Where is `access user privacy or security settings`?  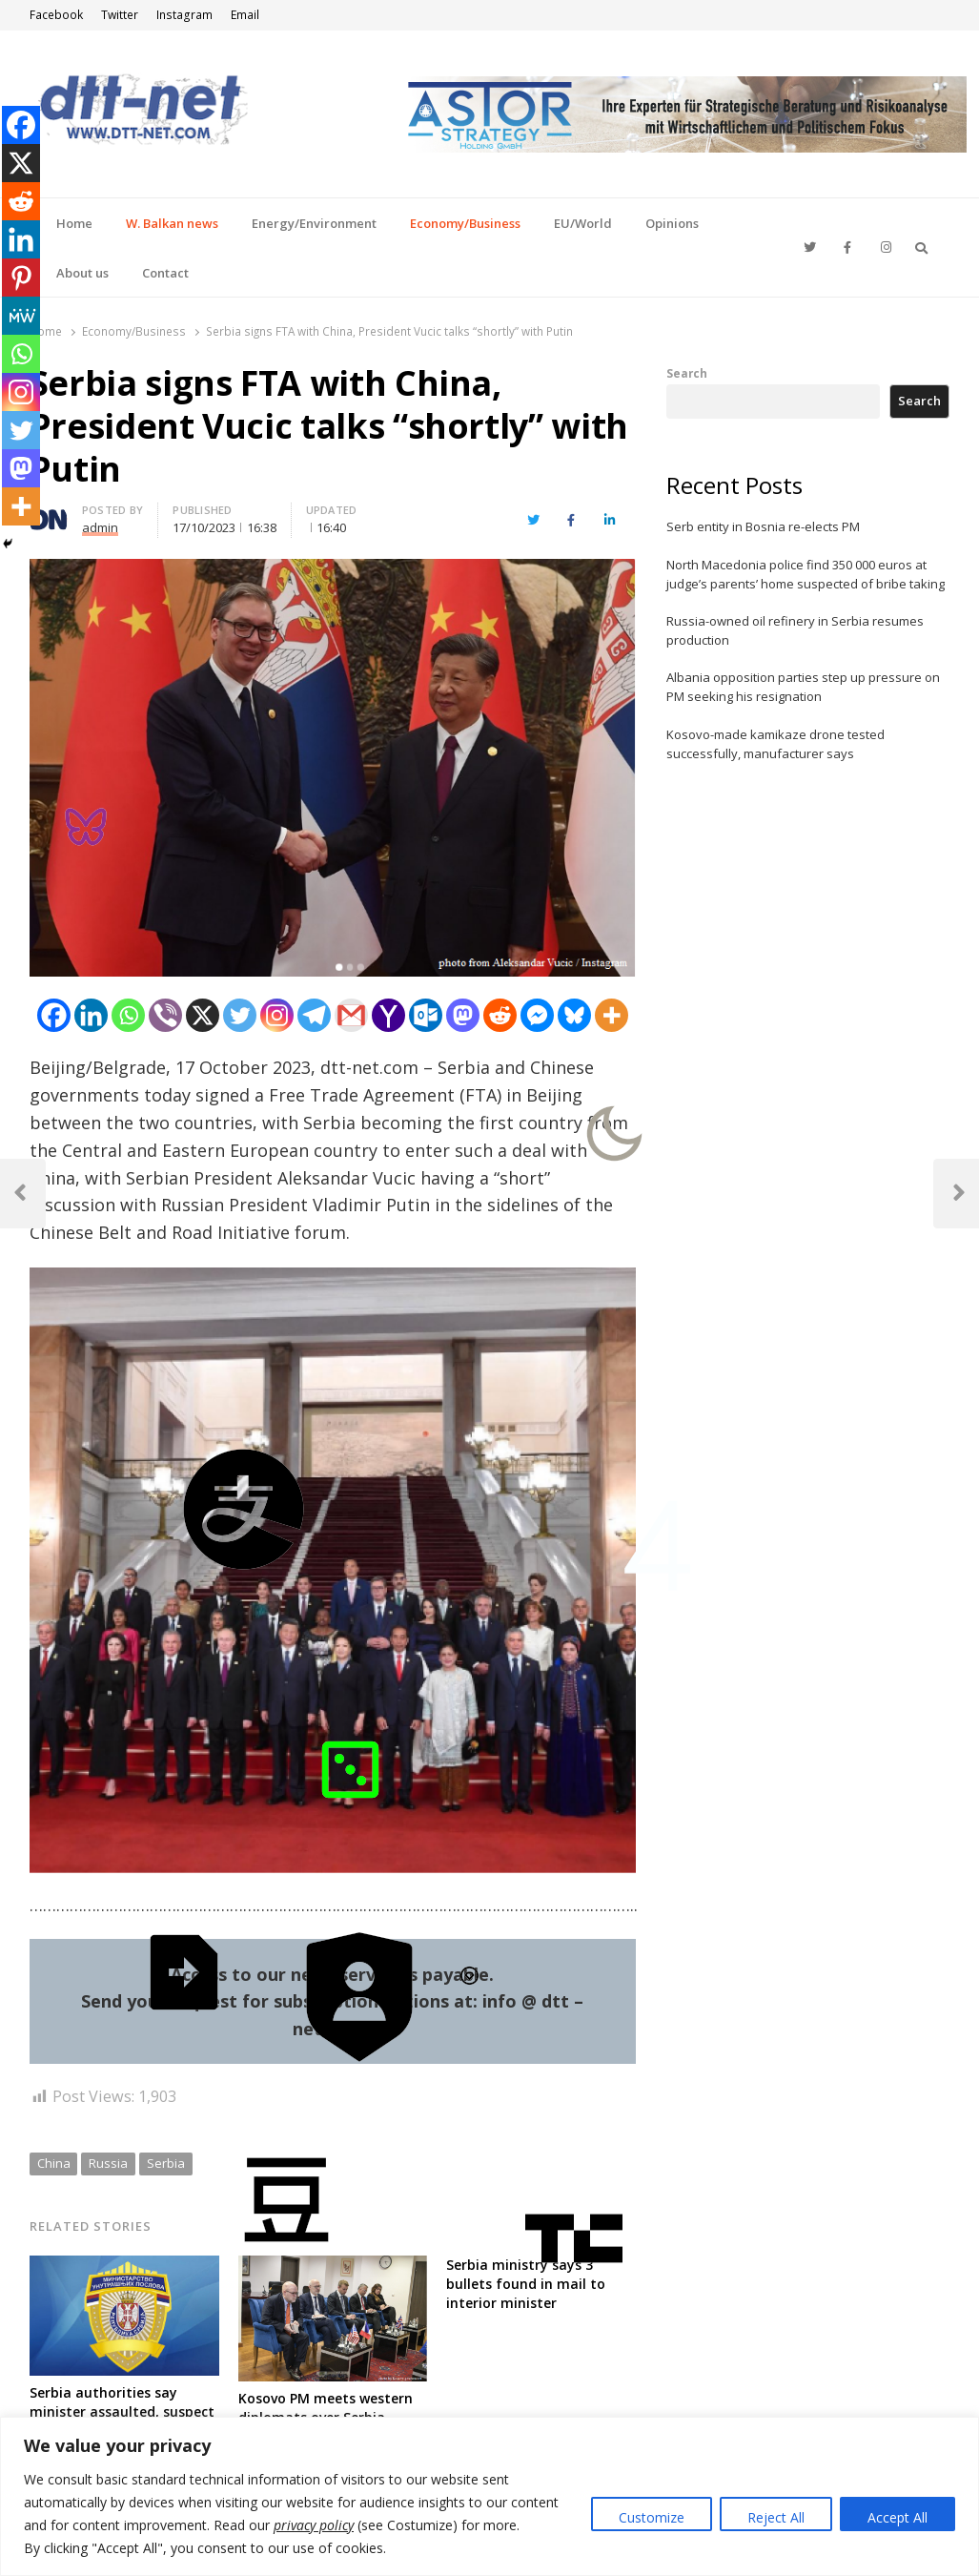 access user privacy or security settings is located at coordinates (359, 1997).